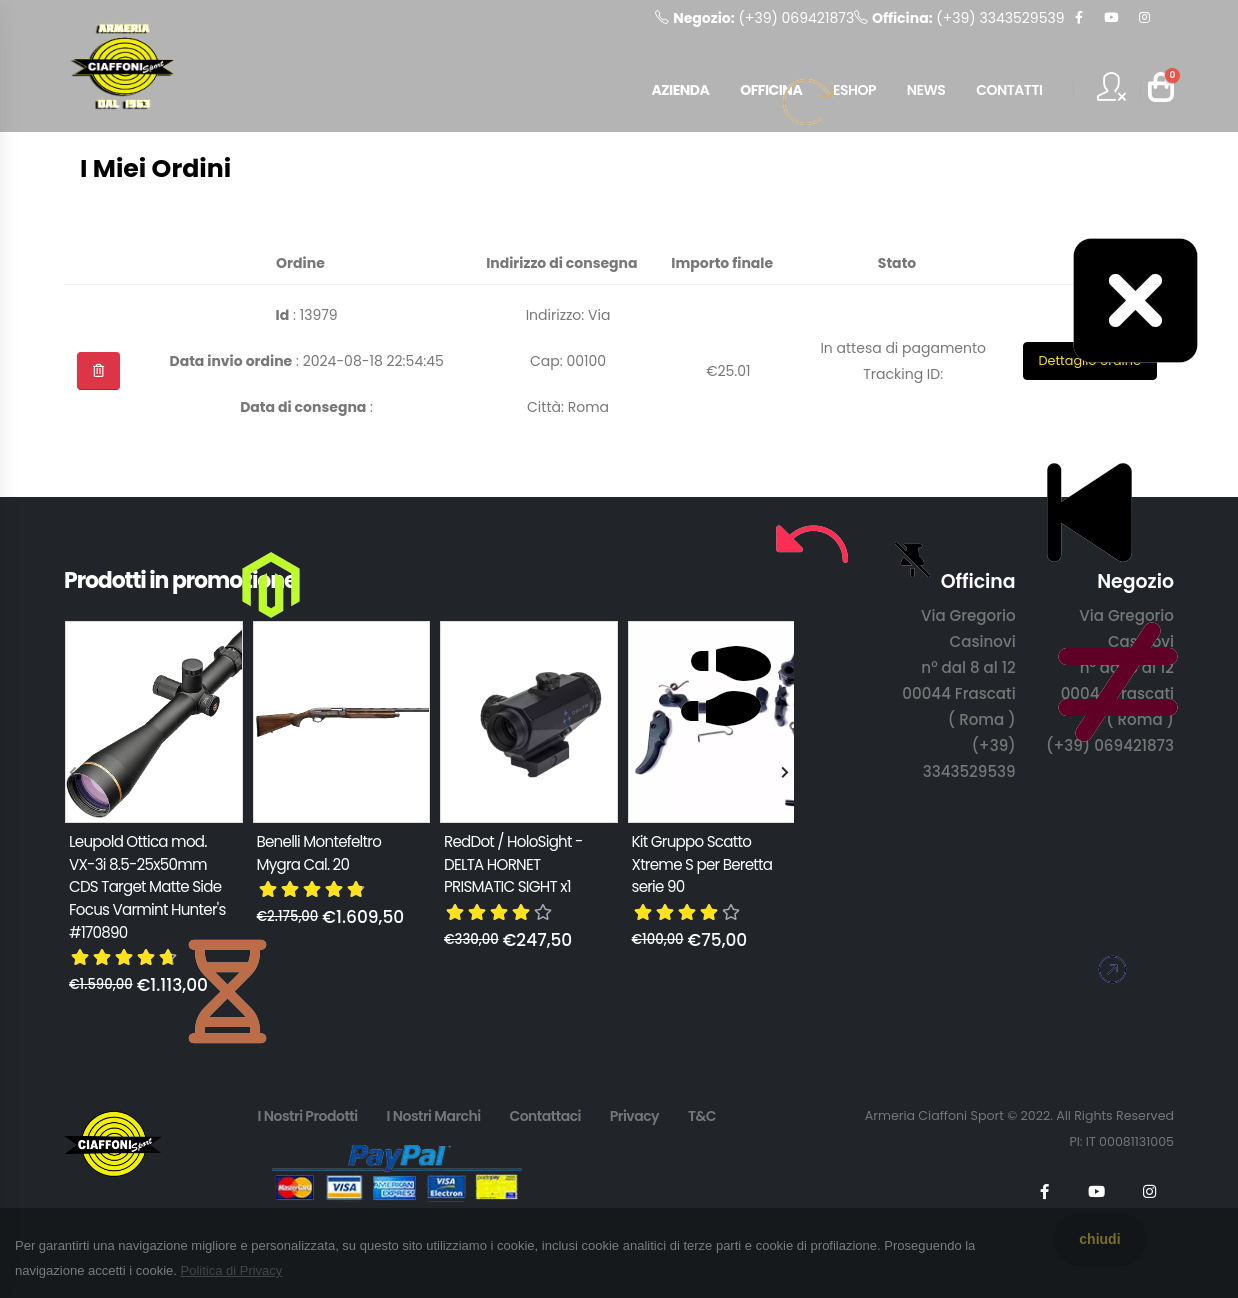  What do you see at coordinates (726, 686) in the screenshot?
I see `view step count or walking activity` at bounding box center [726, 686].